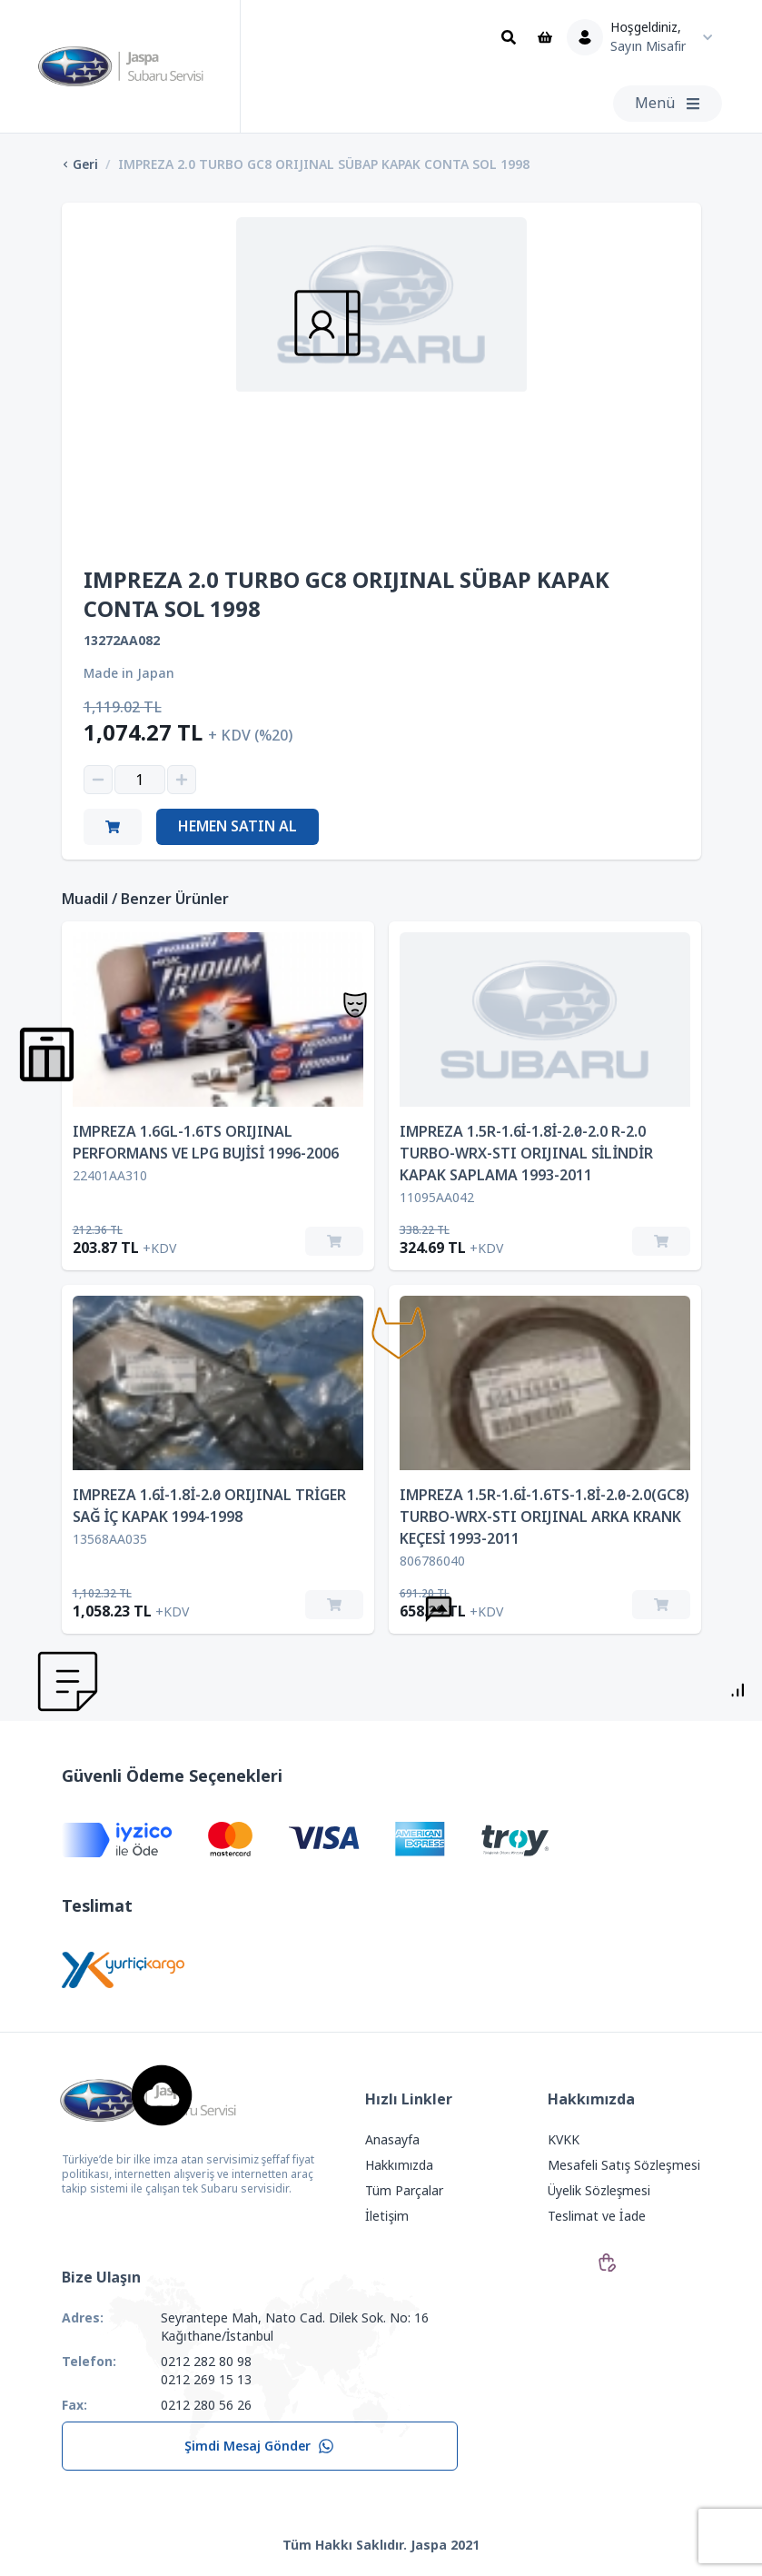  What do you see at coordinates (162, 2095) in the screenshot?
I see `access cloud storage` at bounding box center [162, 2095].